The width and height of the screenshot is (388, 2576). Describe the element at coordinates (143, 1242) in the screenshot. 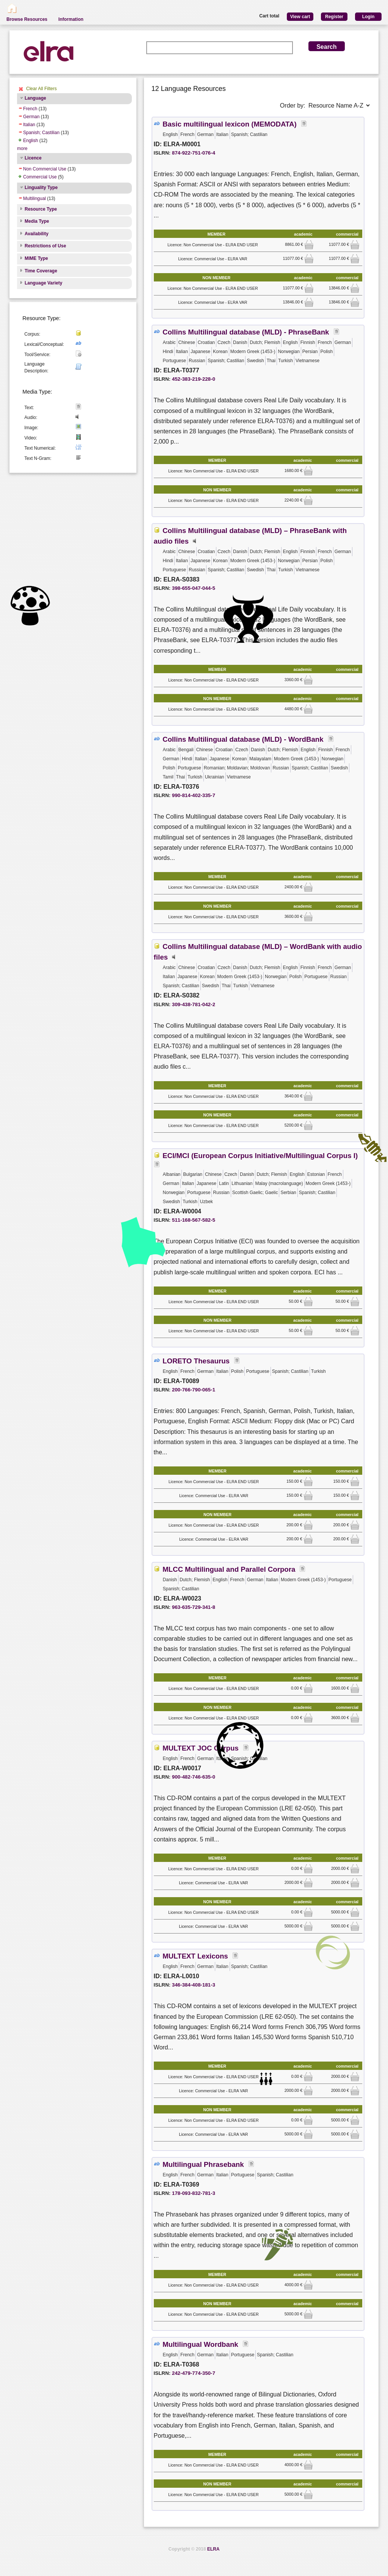

I see `select Bolivia as your country or region` at that location.